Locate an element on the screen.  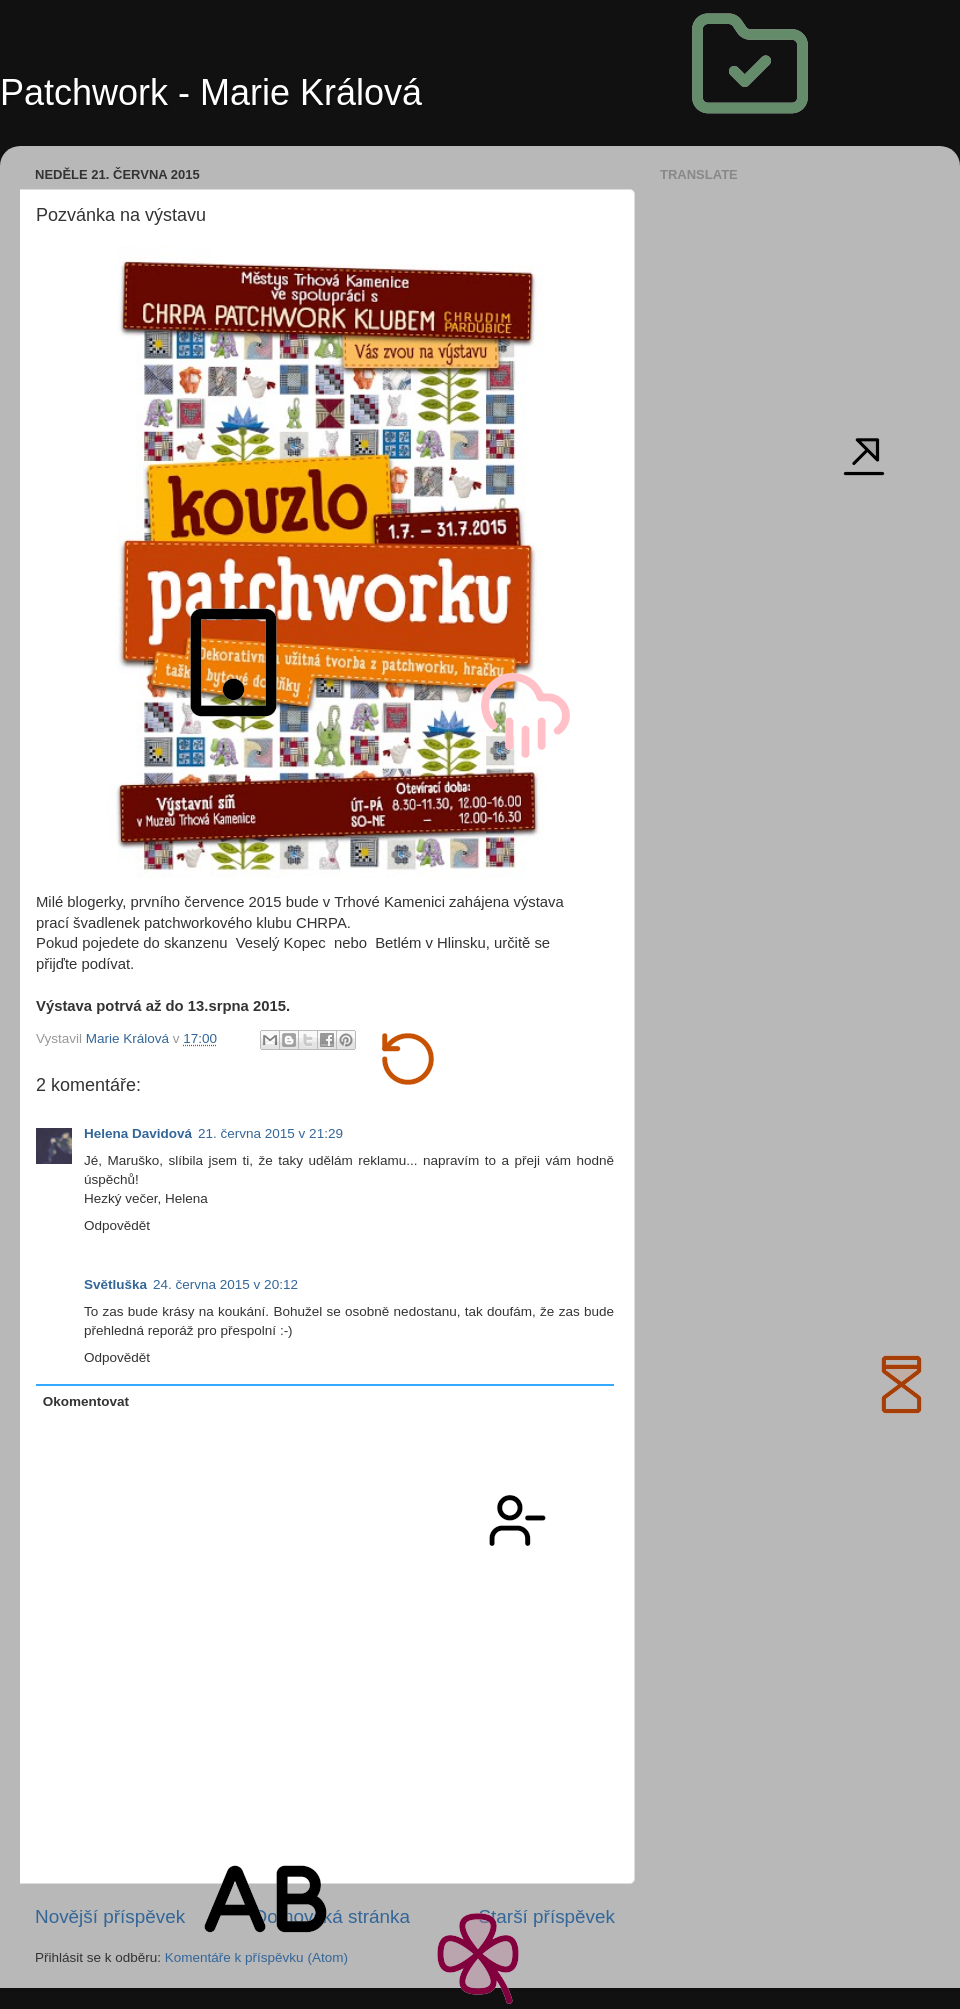
indicates a timer with significant time remaining is located at coordinates (901, 1384).